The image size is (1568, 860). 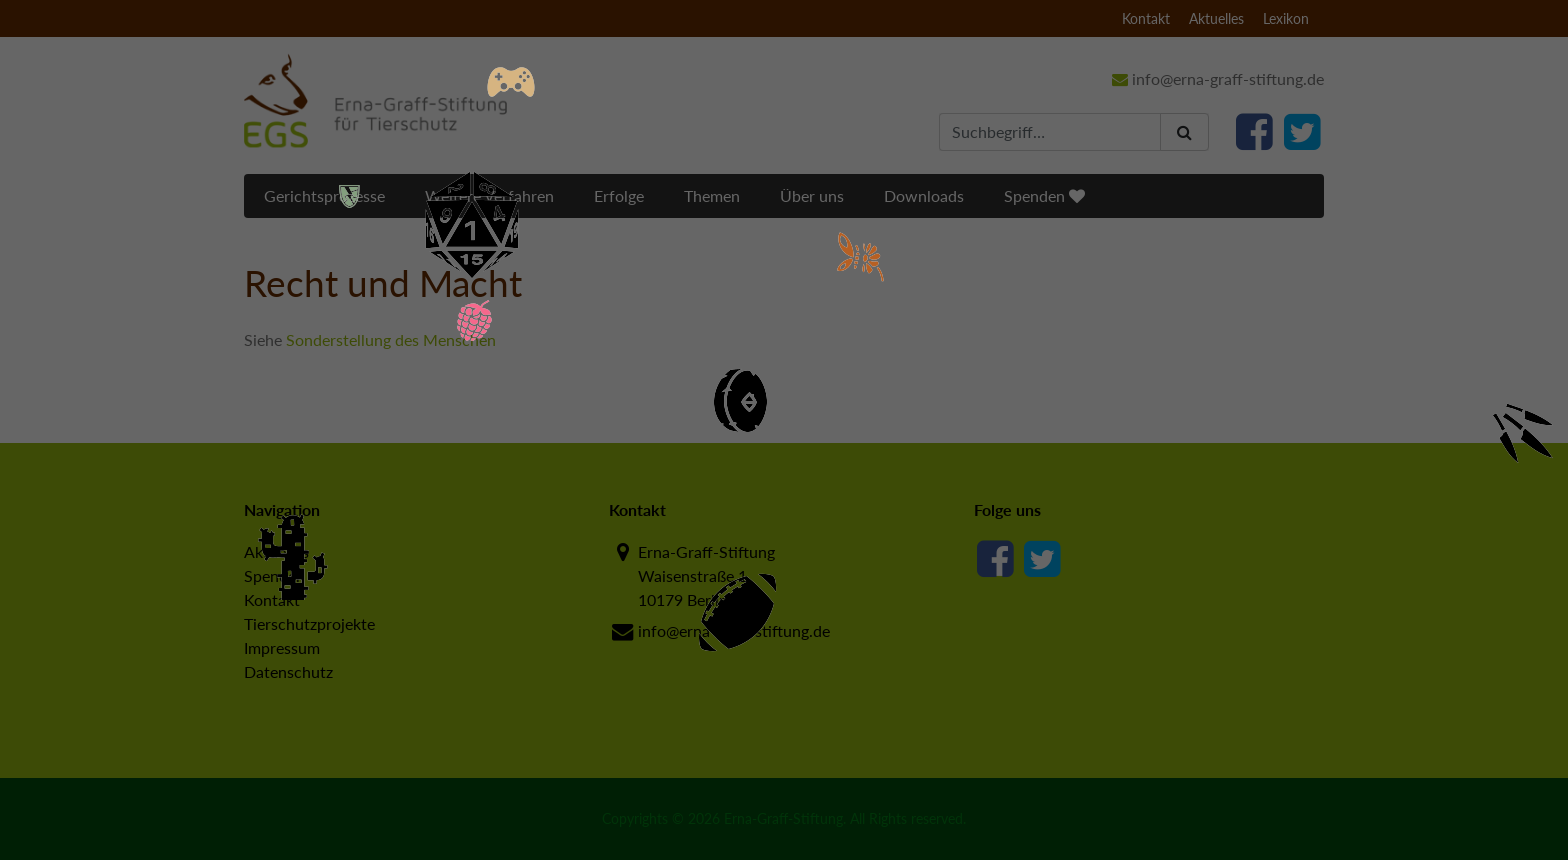 What do you see at coordinates (472, 225) in the screenshot?
I see `roll a d20 die` at bounding box center [472, 225].